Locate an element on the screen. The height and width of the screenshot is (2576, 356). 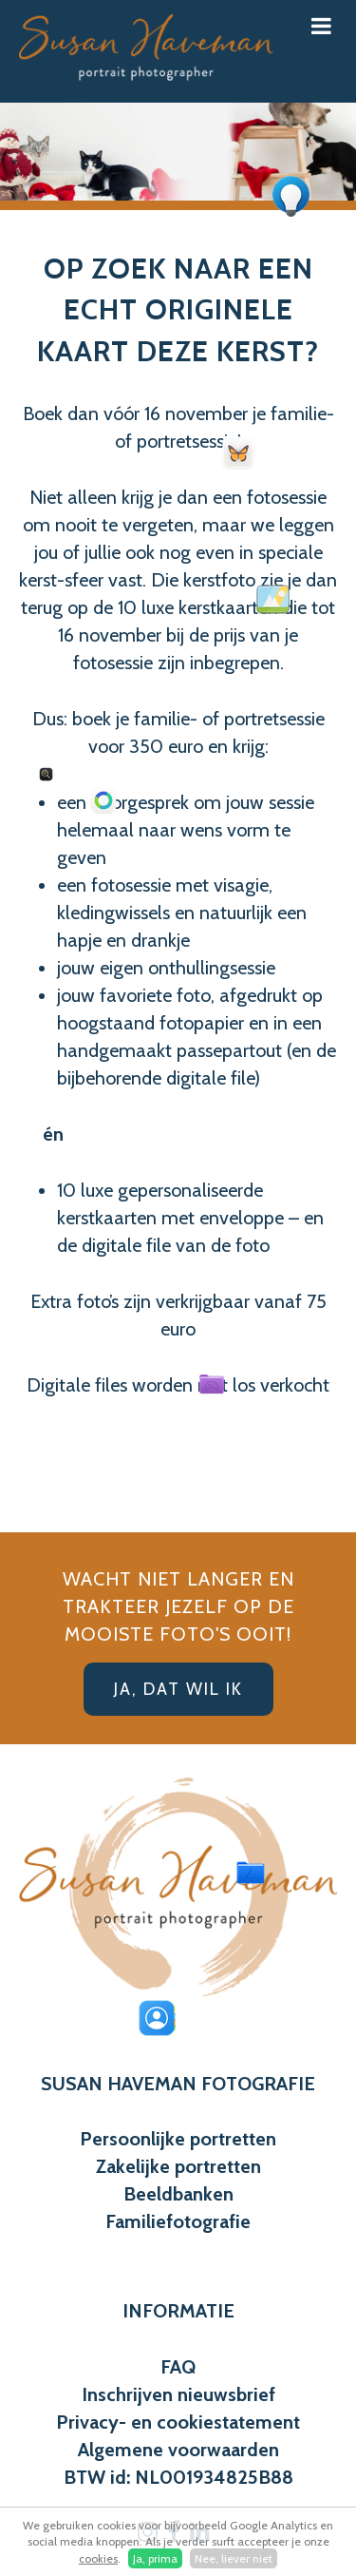
open freemind mind-mapping application is located at coordinates (238, 452).